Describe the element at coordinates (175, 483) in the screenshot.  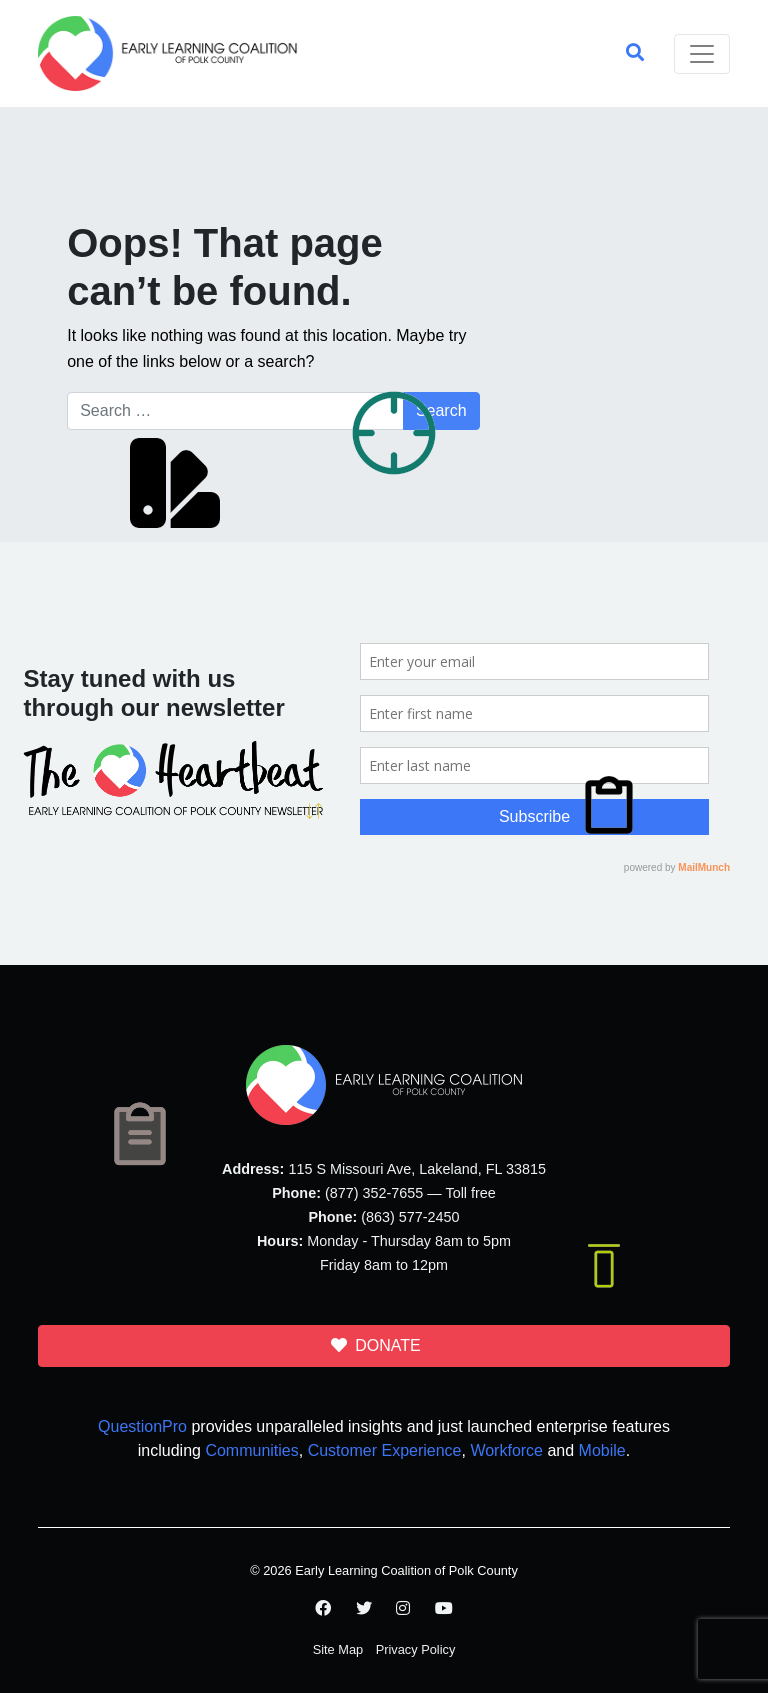
I see `open color picker or palette options` at that location.